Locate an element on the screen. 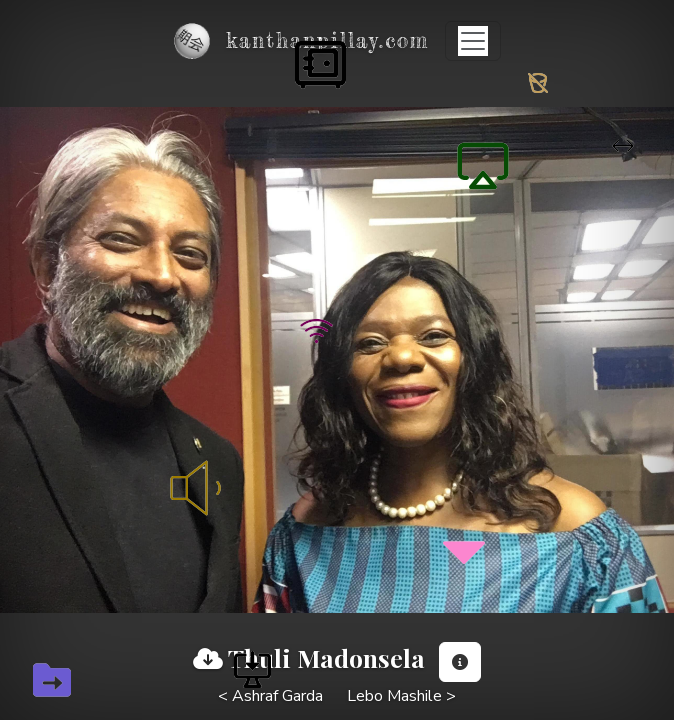 This screenshot has height=720, width=674. stream content to an external display is located at coordinates (483, 166).